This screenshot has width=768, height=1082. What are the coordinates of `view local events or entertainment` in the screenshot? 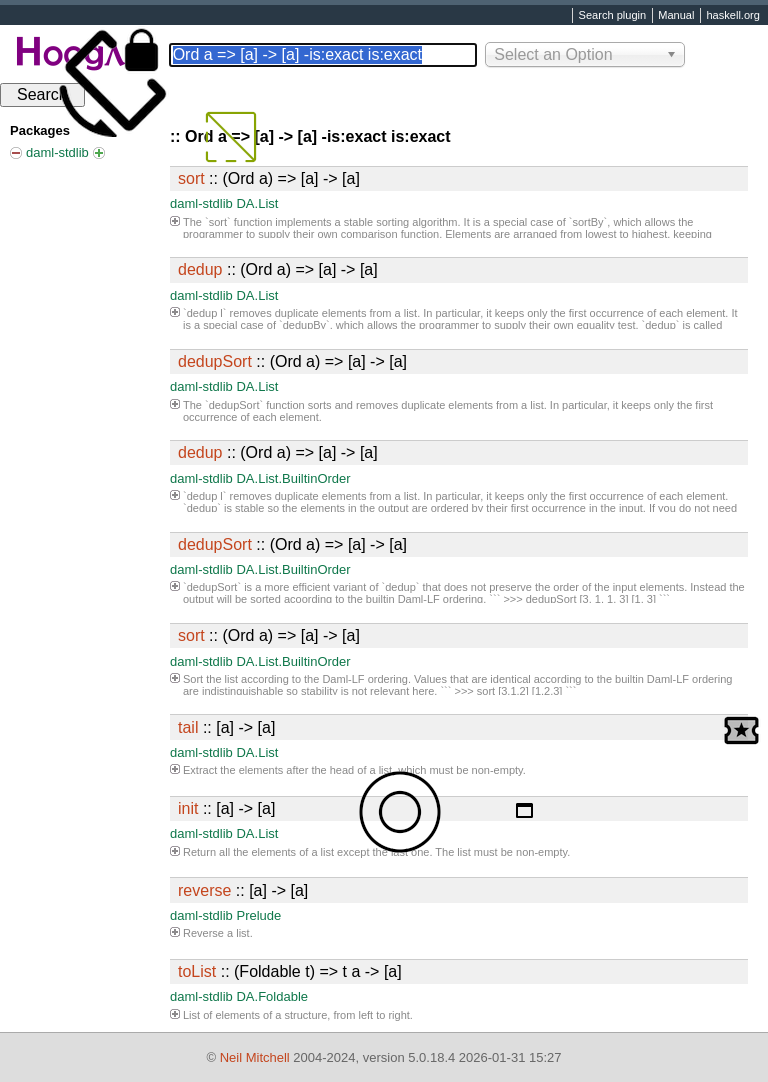 It's located at (741, 730).